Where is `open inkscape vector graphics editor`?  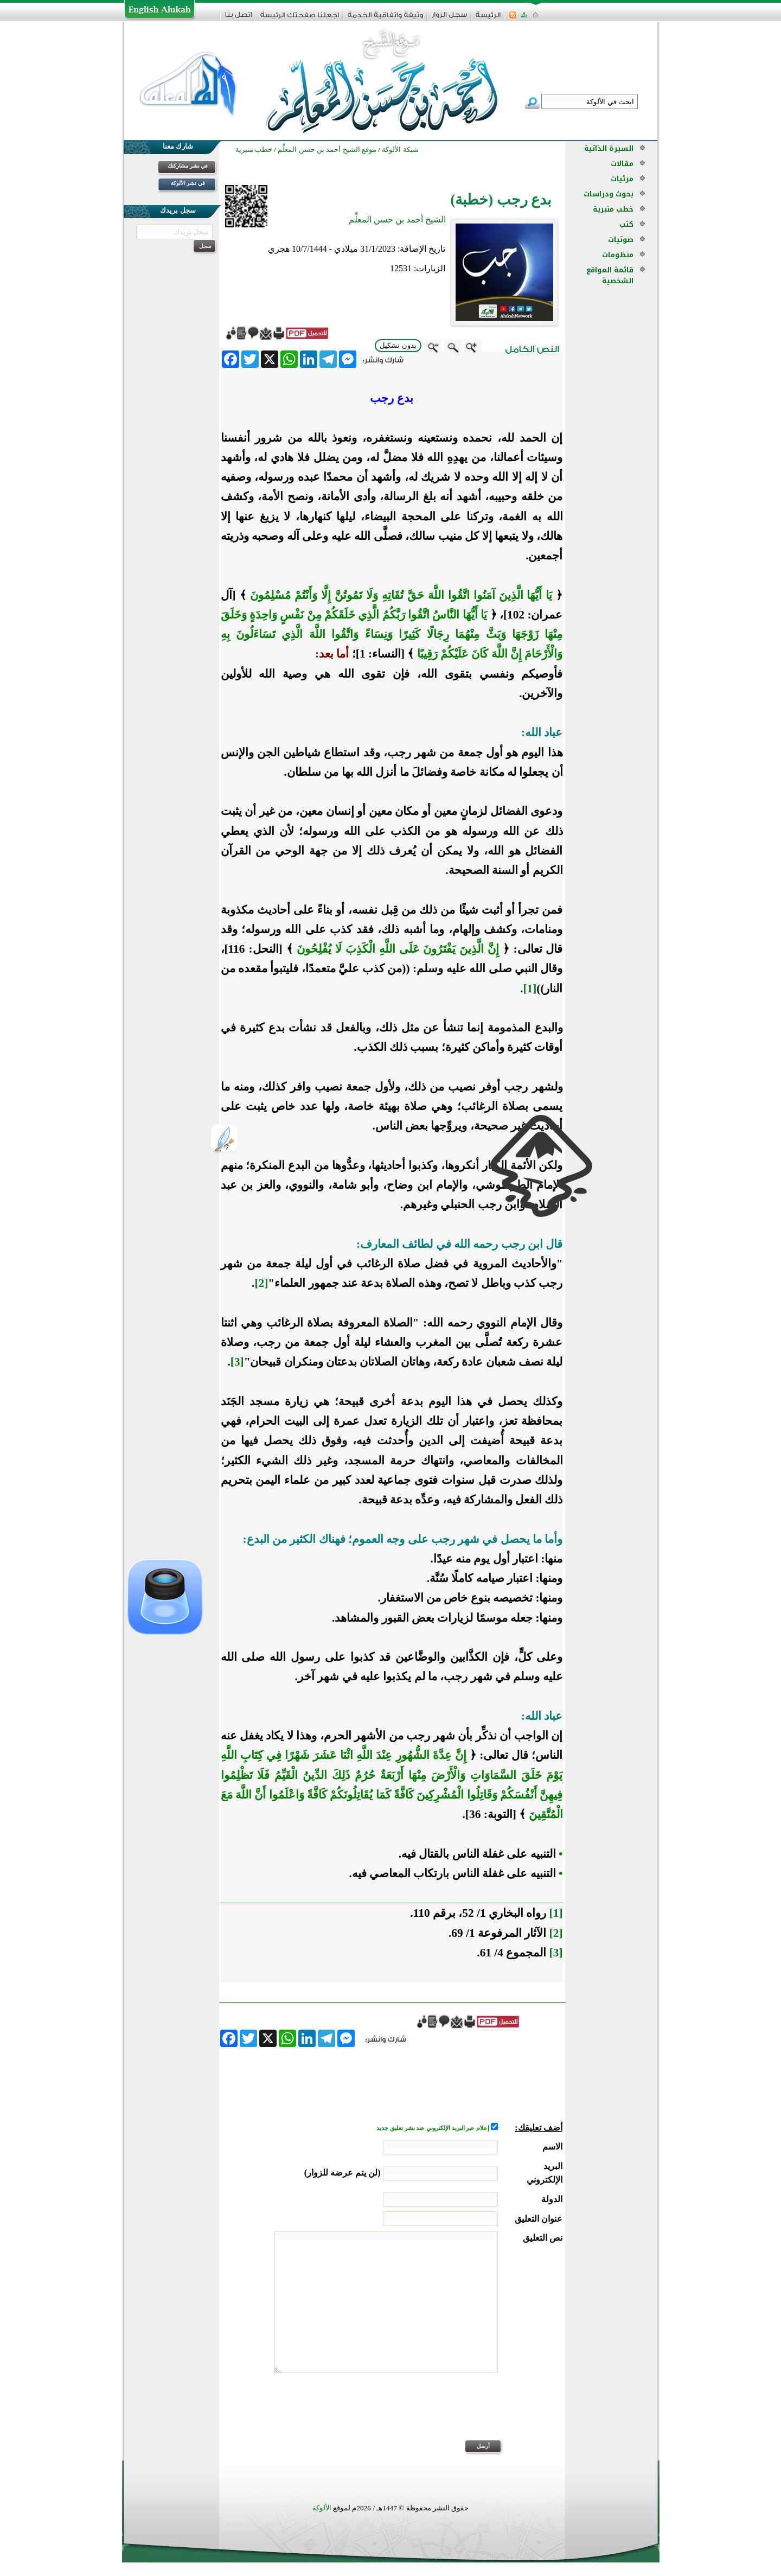 open inkscape vector graphics editor is located at coordinates (541, 1166).